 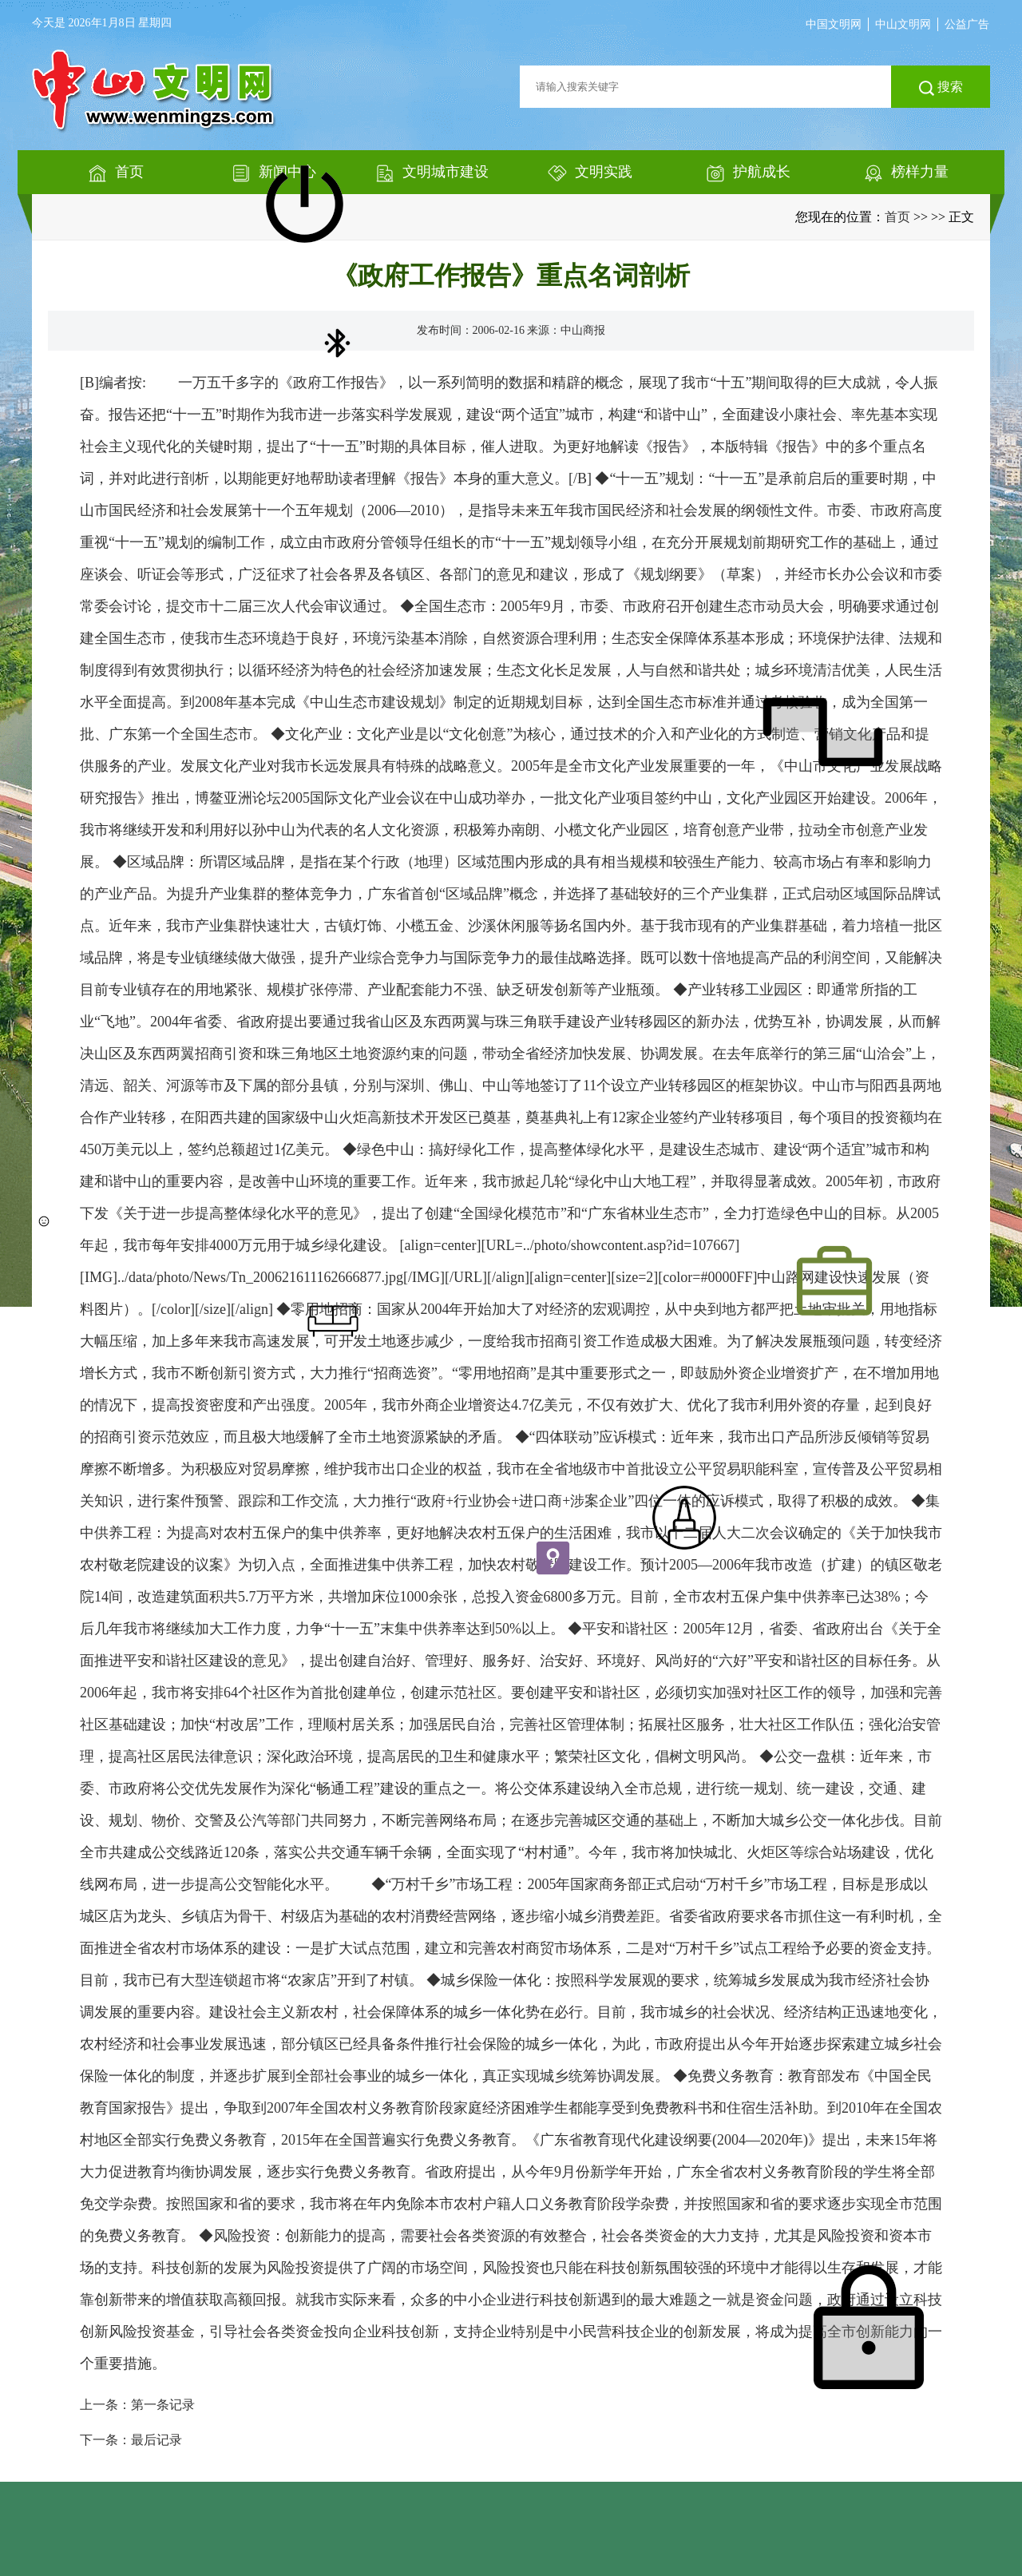 I want to click on turn off or shut down the device, so click(x=304, y=204).